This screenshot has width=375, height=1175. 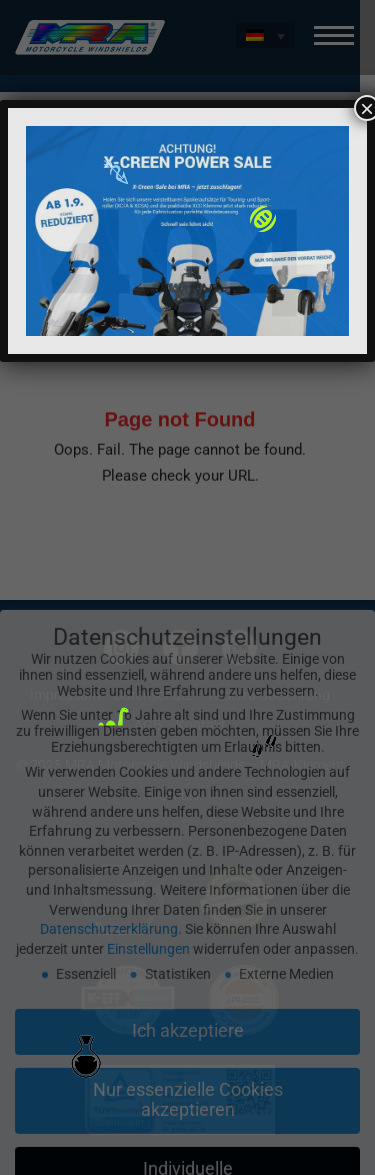 What do you see at coordinates (264, 746) in the screenshot?
I see `track wildlife or animal sightings` at bounding box center [264, 746].